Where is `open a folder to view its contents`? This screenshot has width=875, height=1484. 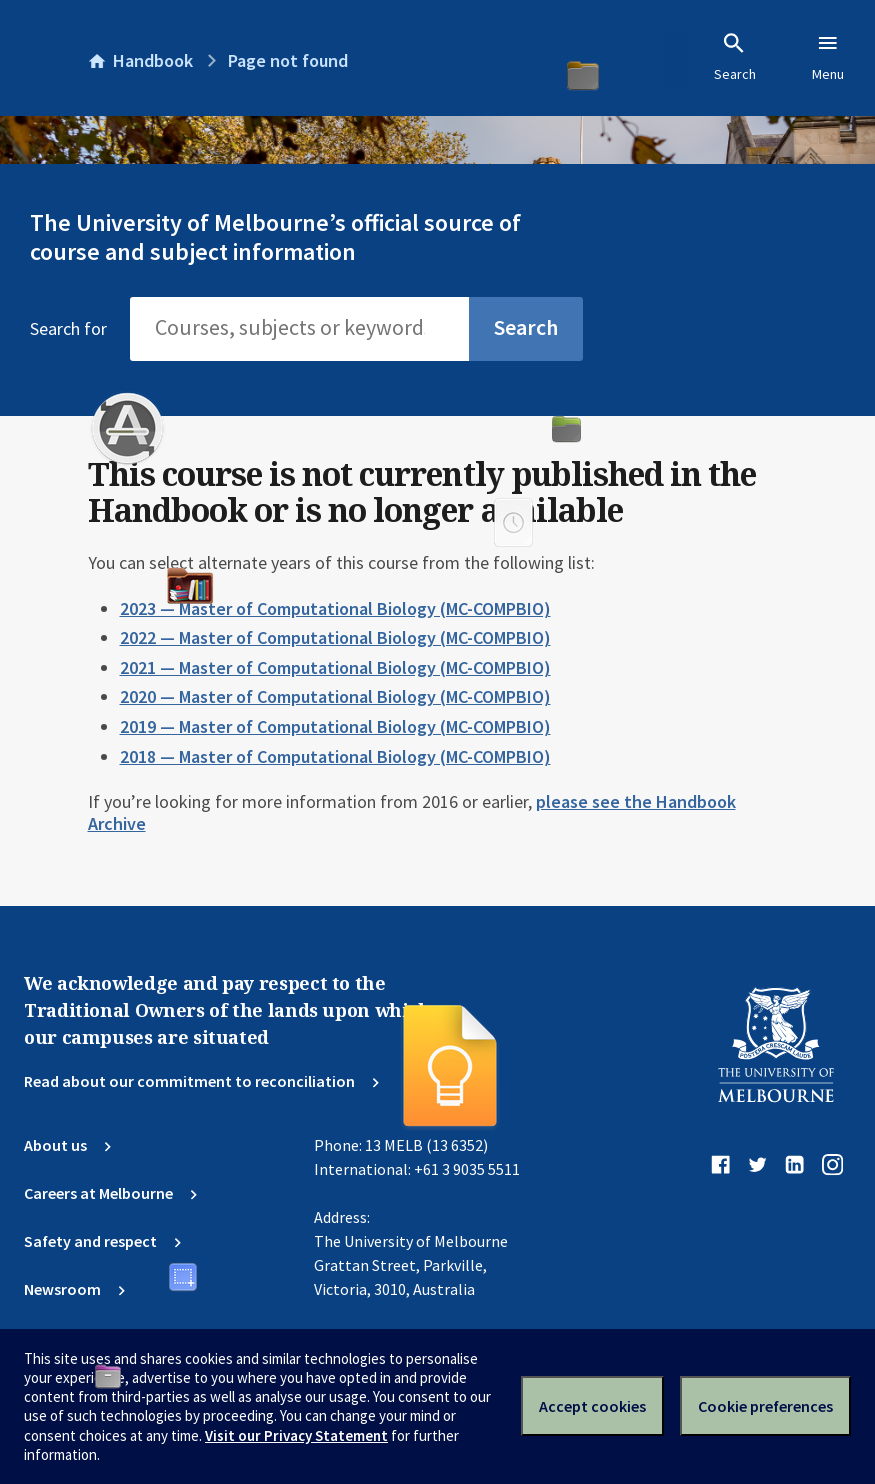
open a folder to view its contents is located at coordinates (583, 75).